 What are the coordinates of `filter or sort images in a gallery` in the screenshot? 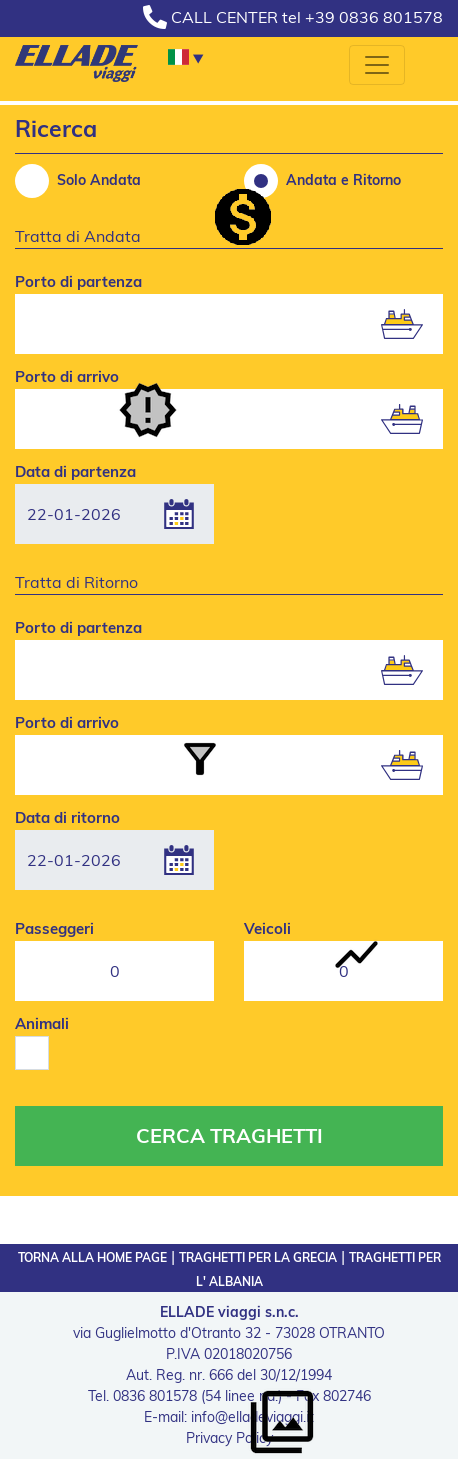 It's located at (282, 1422).